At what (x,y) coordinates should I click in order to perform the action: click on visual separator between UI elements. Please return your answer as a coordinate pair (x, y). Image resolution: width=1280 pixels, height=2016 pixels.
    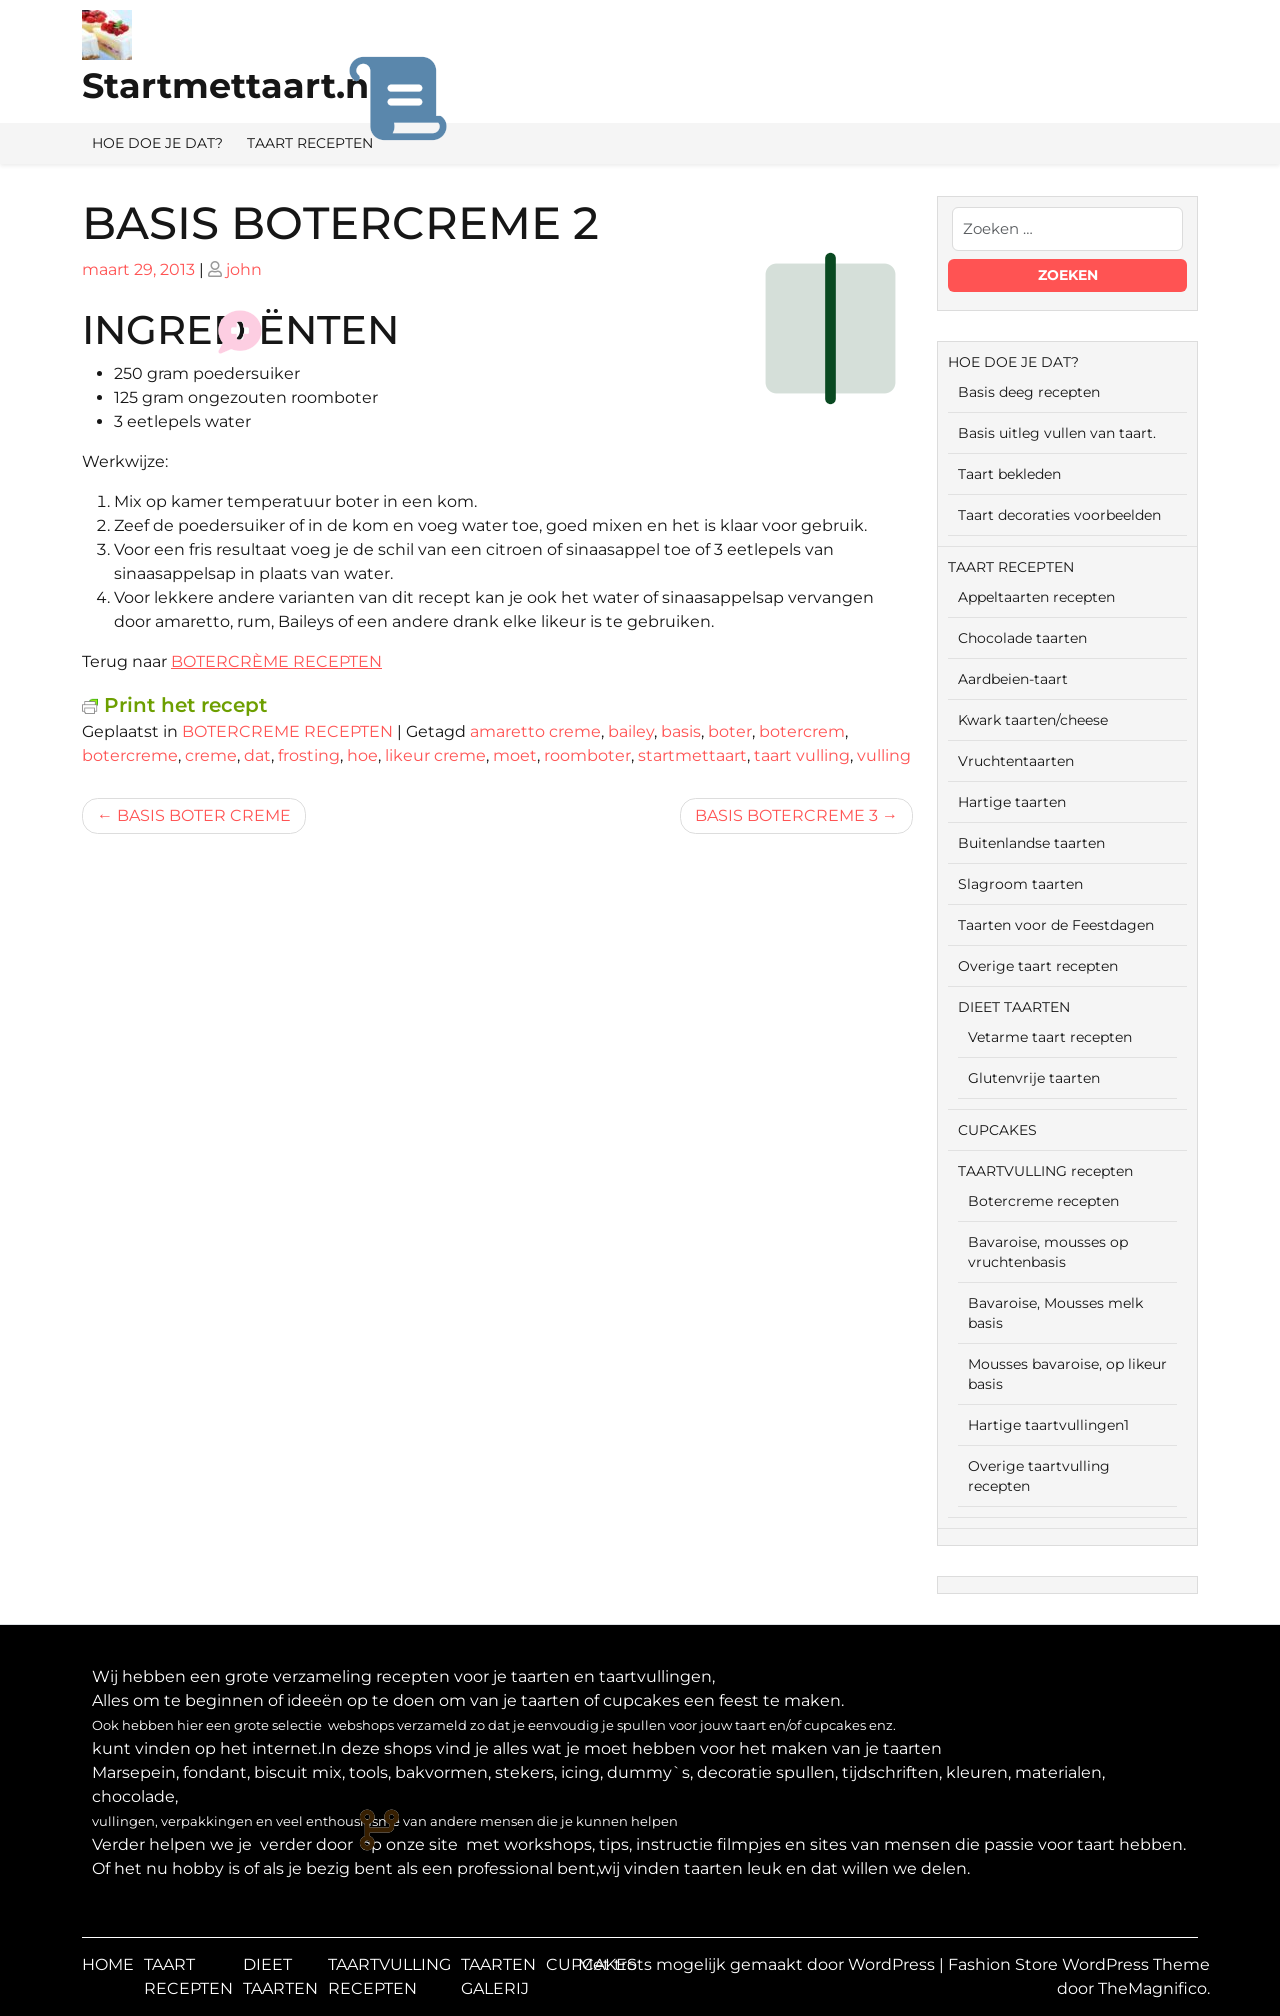
    Looking at the image, I should click on (830, 328).